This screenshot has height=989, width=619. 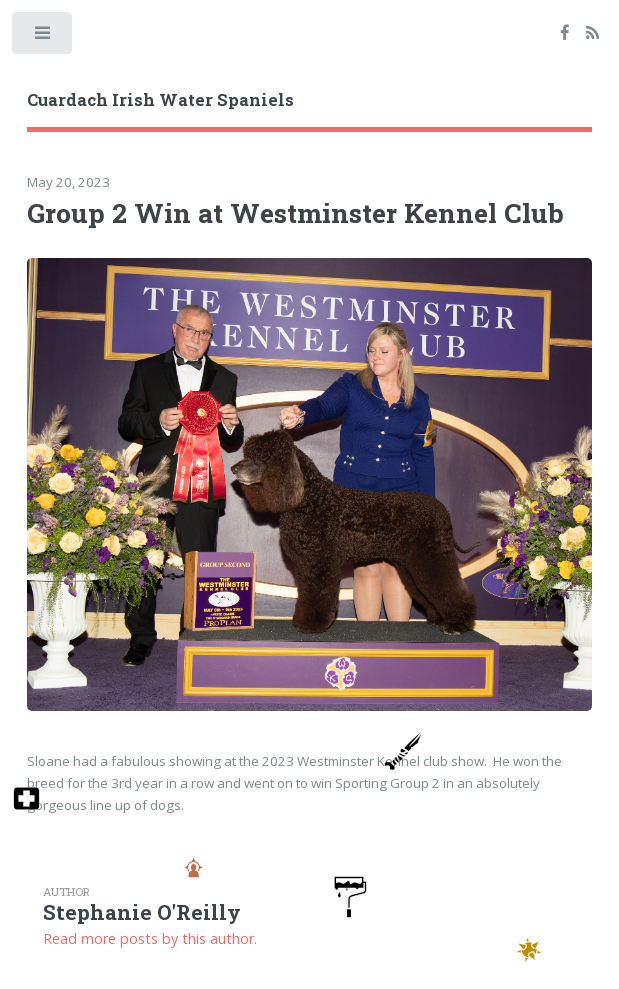 What do you see at coordinates (349, 897) in the screenshot?
I see `customize theme or appearance settings` at bounding box center [349, 897].